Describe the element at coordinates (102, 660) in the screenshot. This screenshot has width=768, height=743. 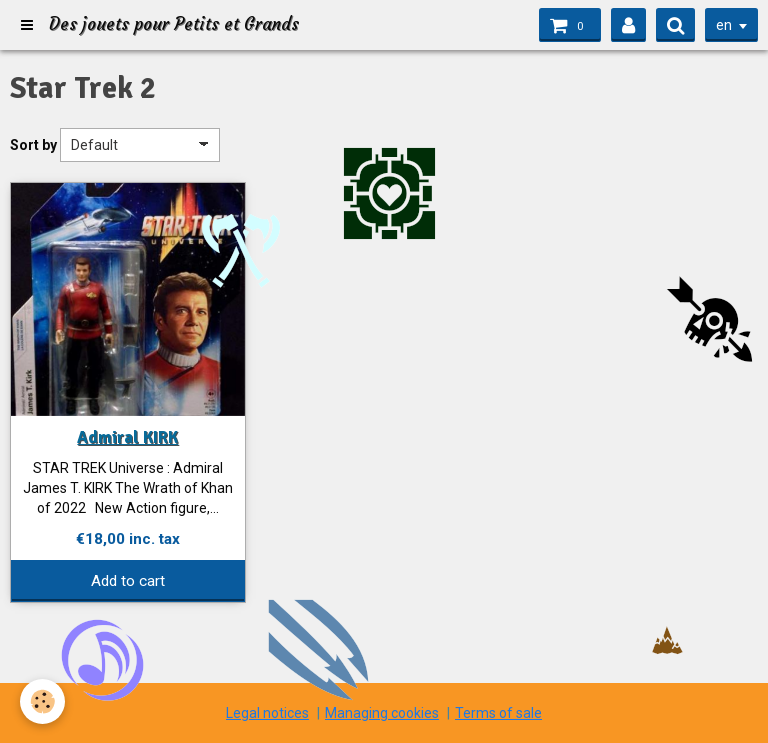
I see `cast a music-based spell or ability` at that location.